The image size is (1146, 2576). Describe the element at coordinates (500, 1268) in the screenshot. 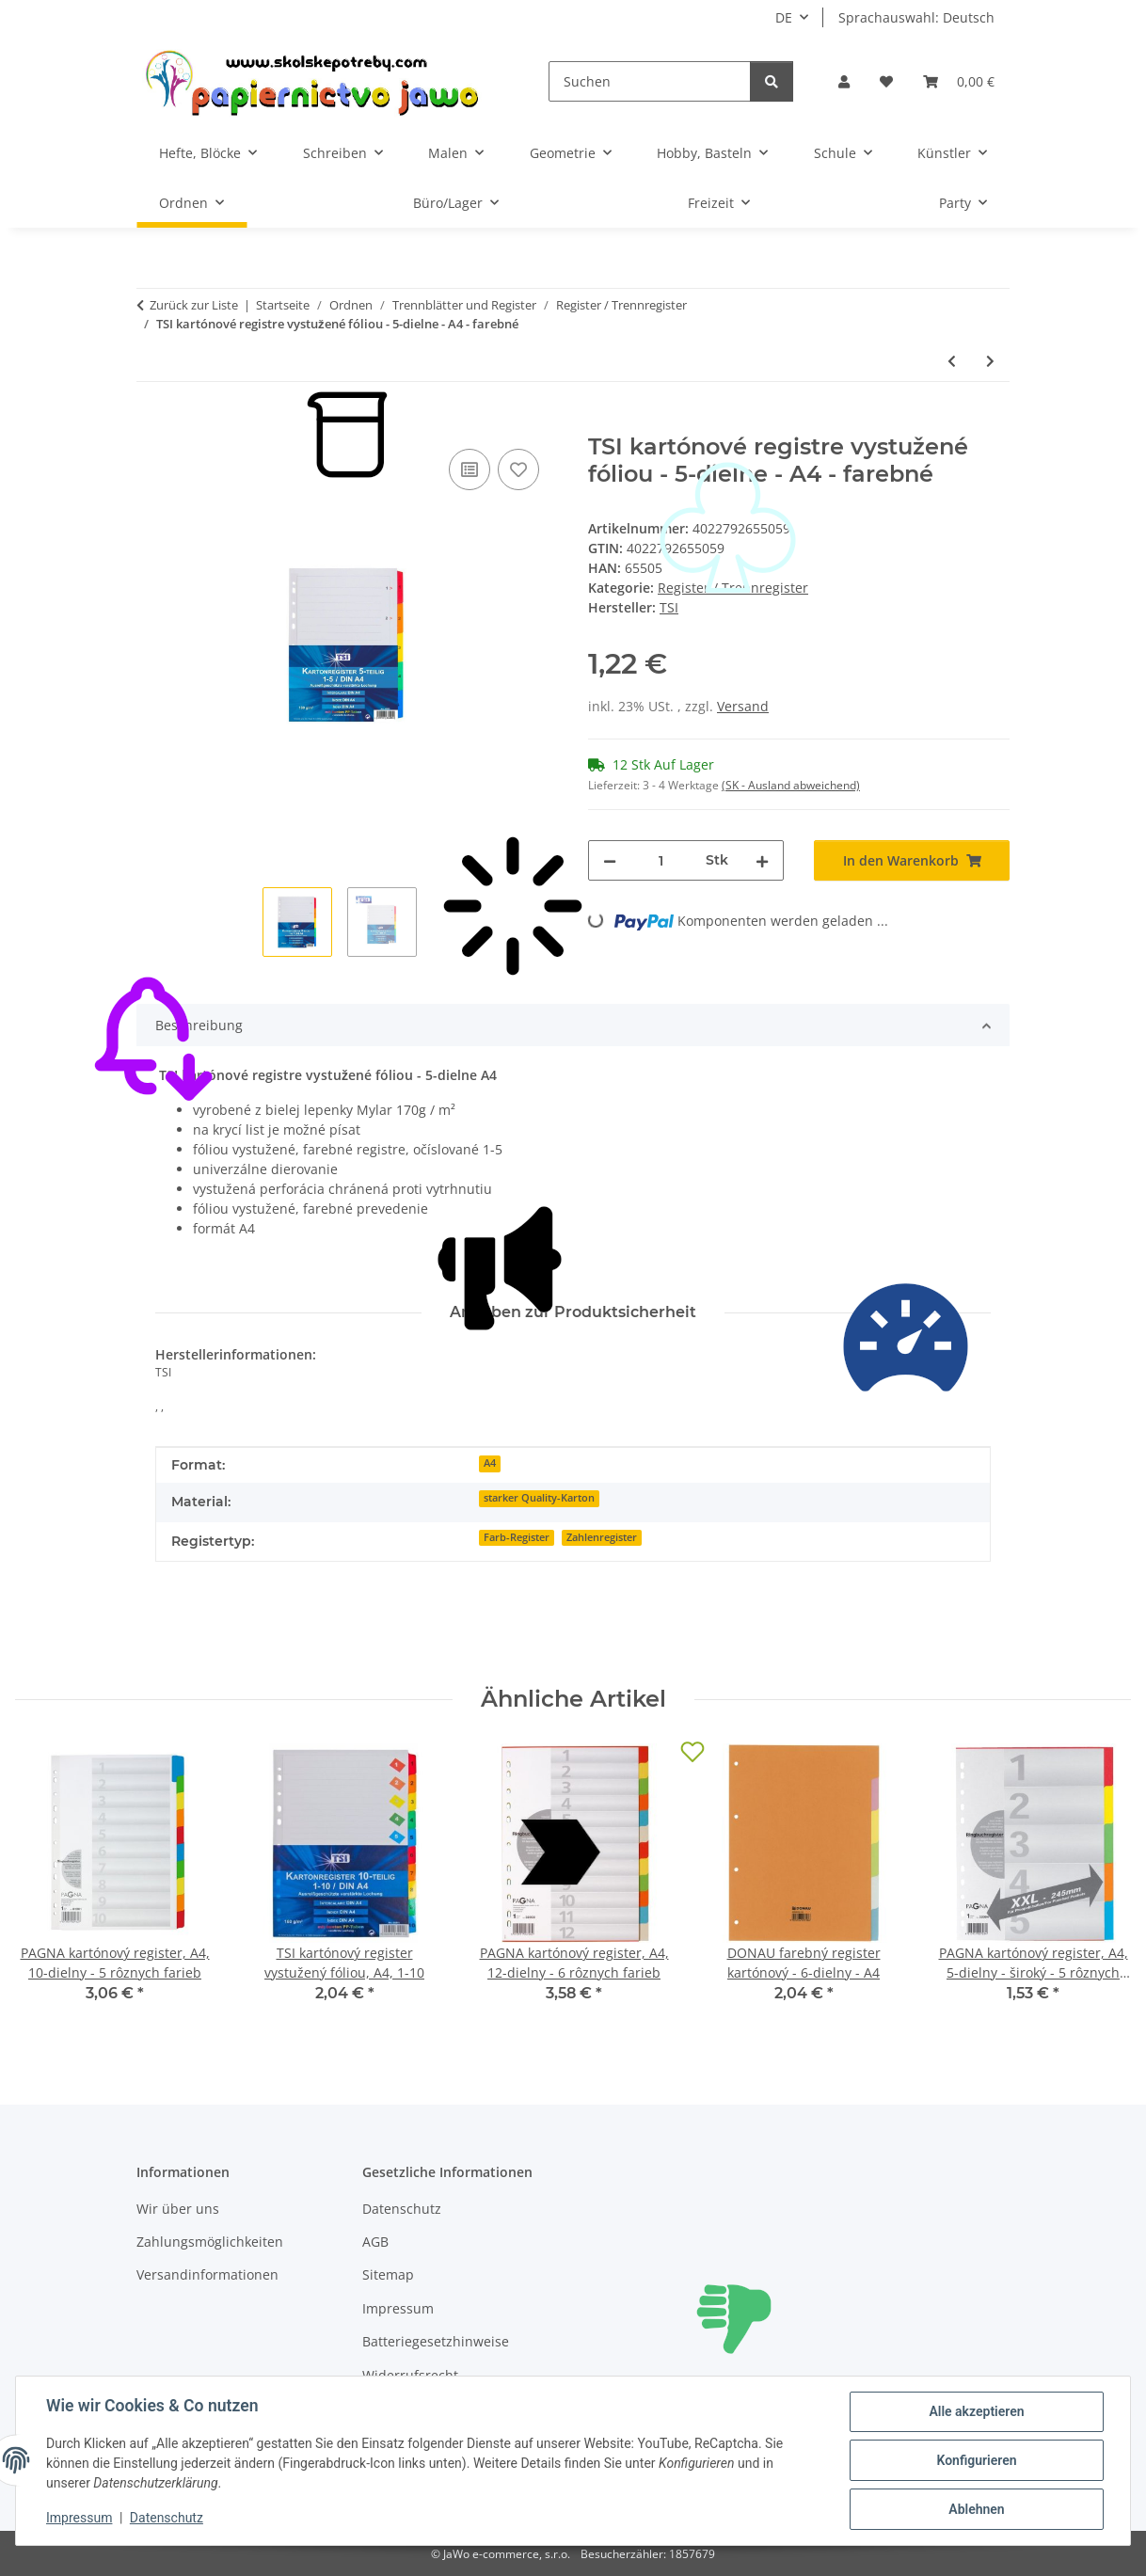

I see `make an announcement or broadcast` at that location.